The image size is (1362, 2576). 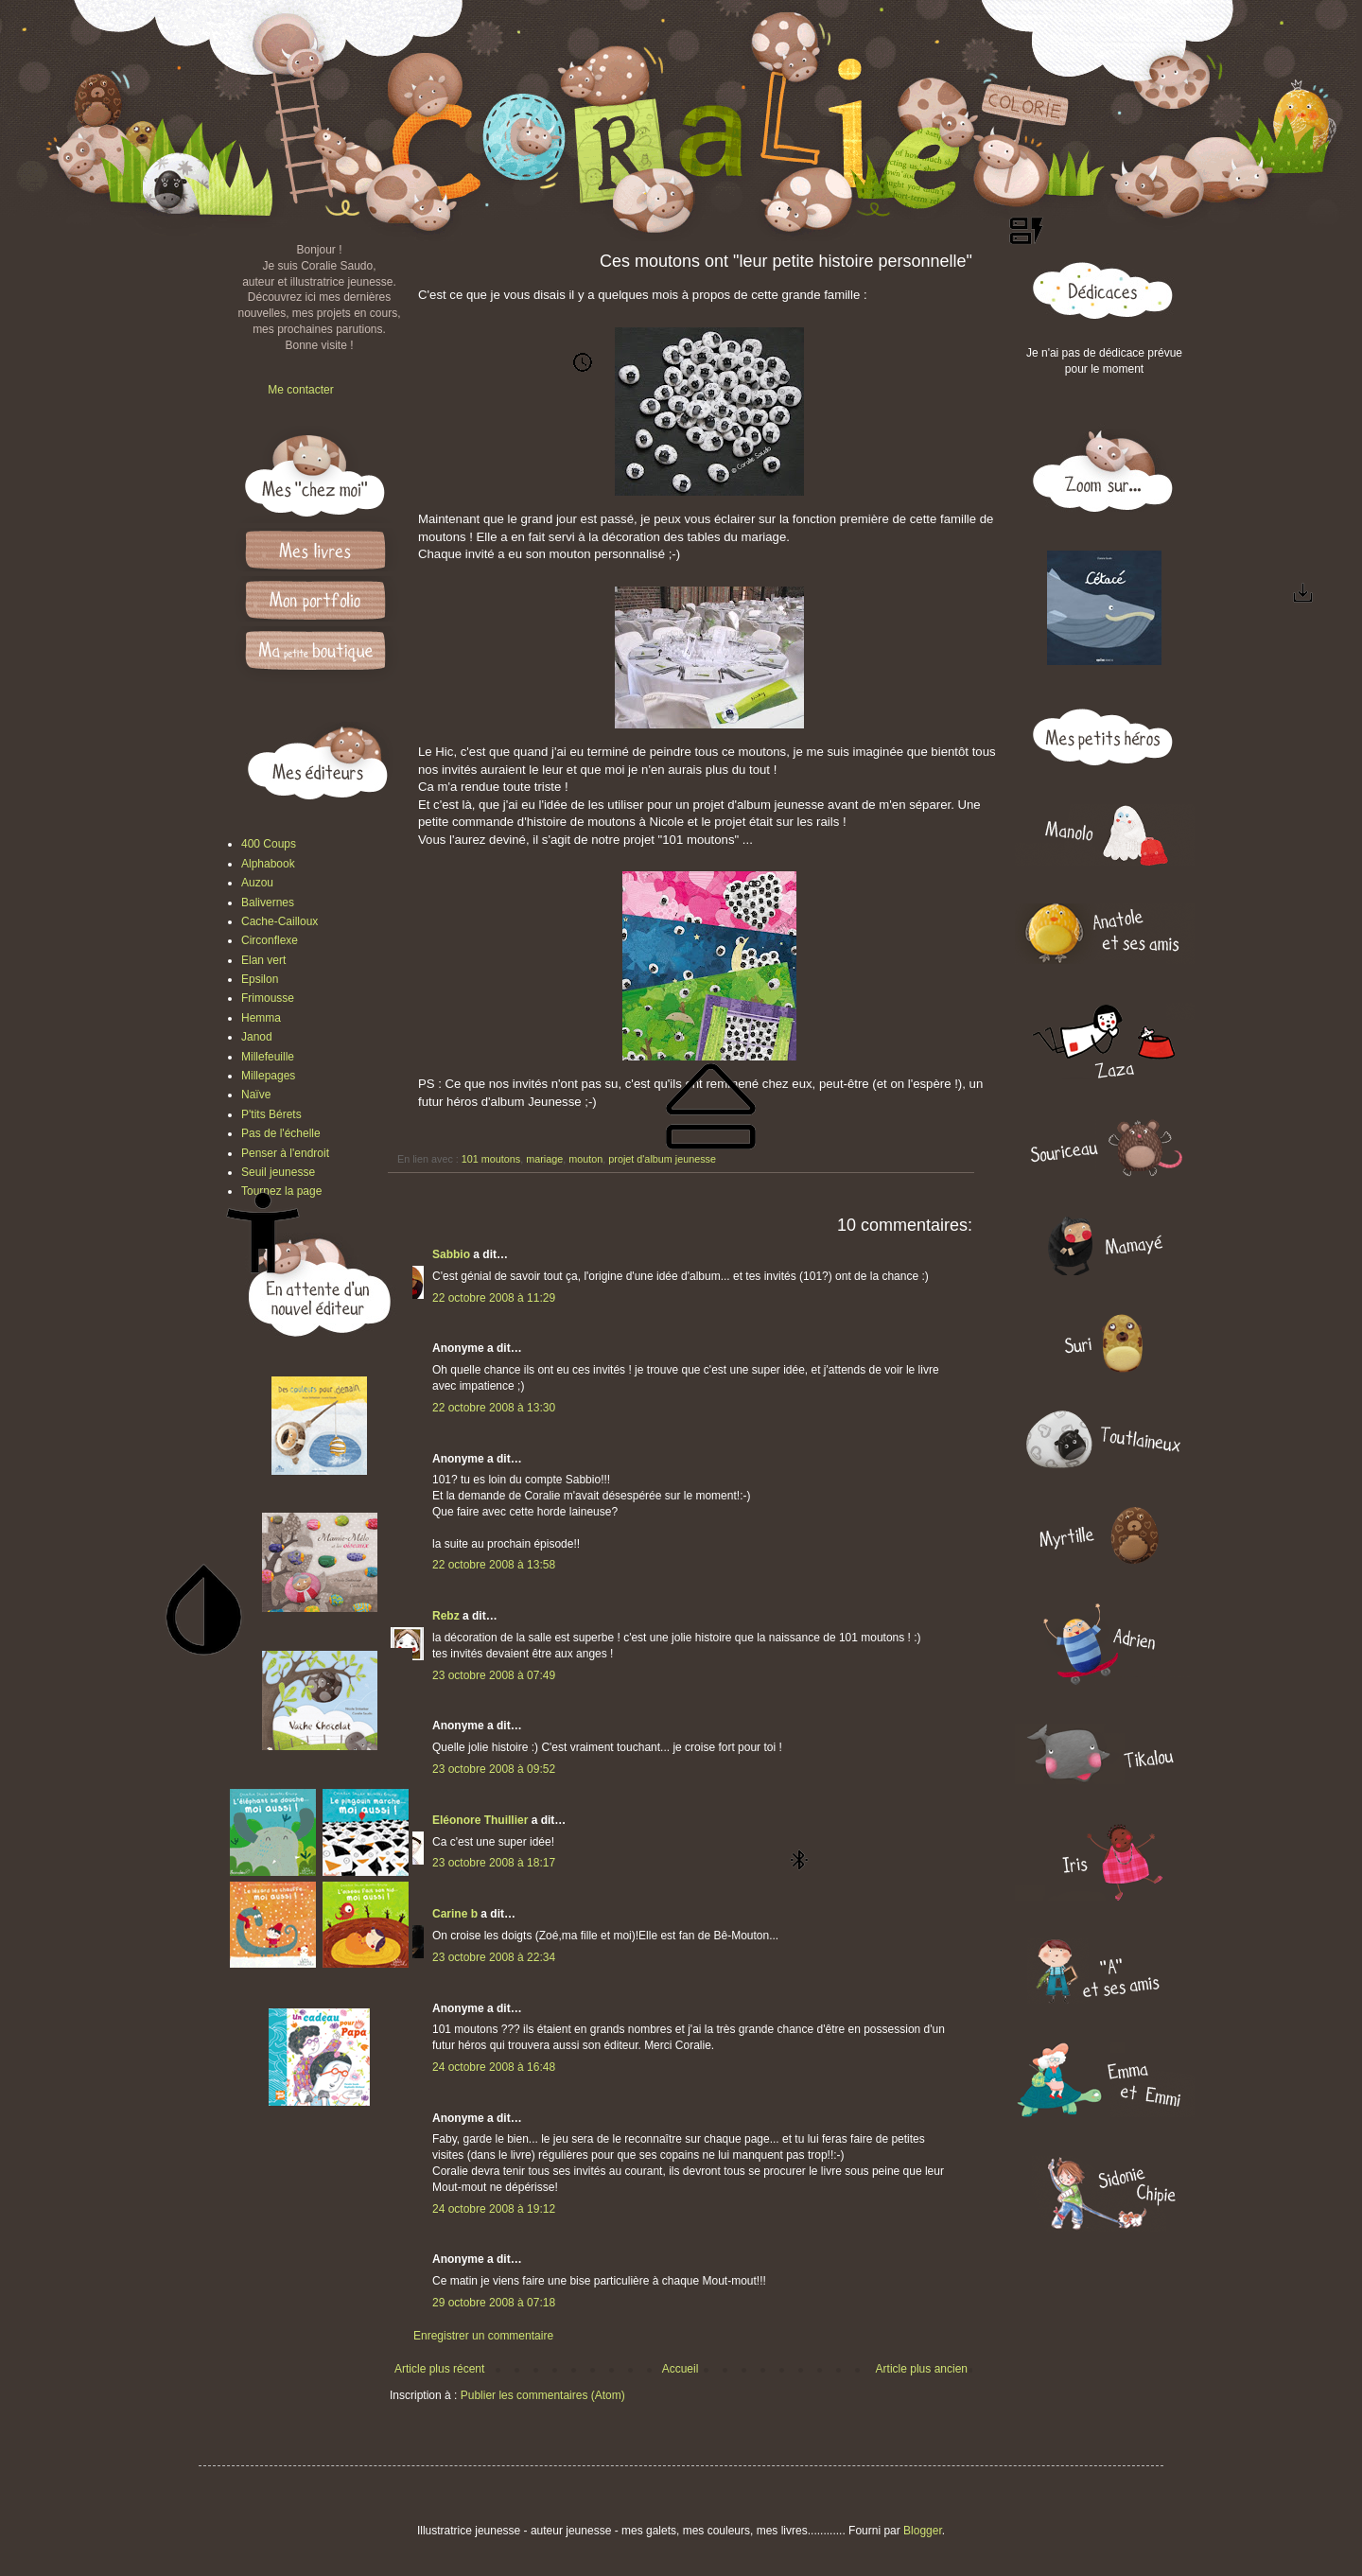 I want to click on access dynamic or auto-generated forms, so click(x=1026, y=231).